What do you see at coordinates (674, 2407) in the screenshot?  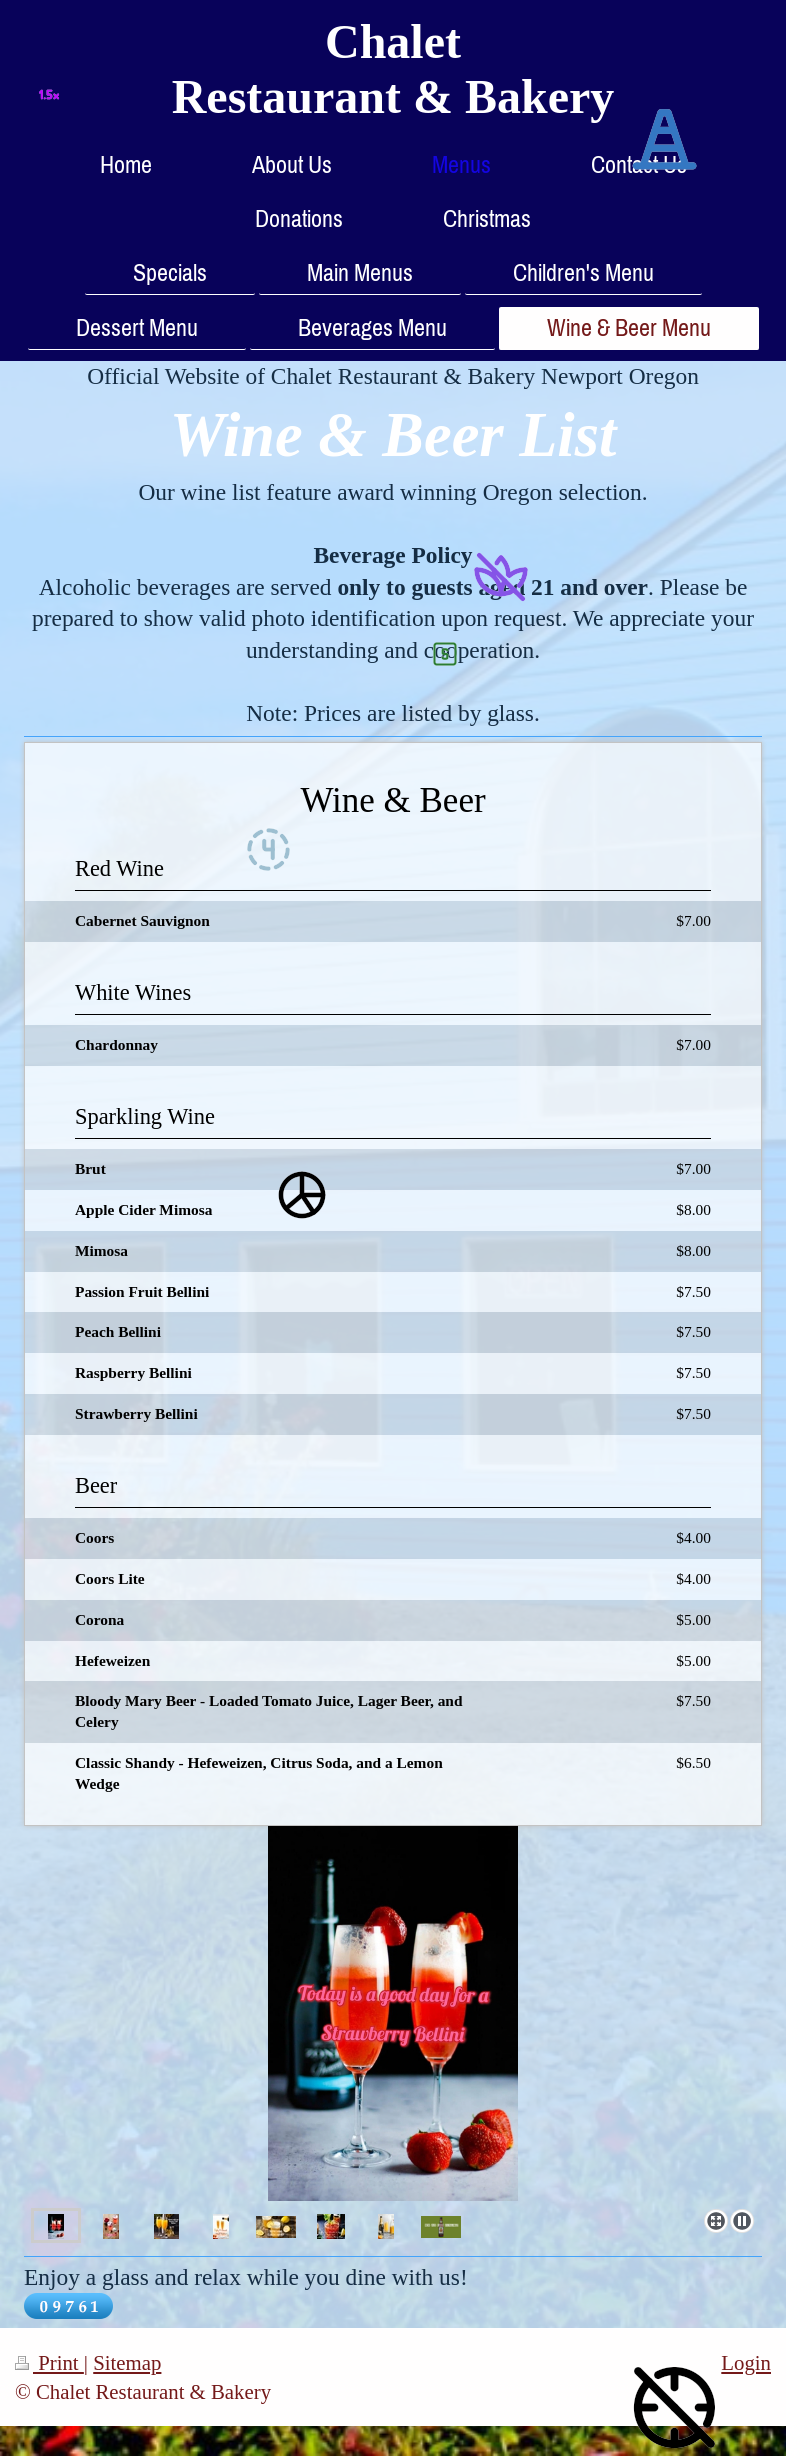 I see `disable viewfinder or camera focus` at bounding box center [674, 2407].